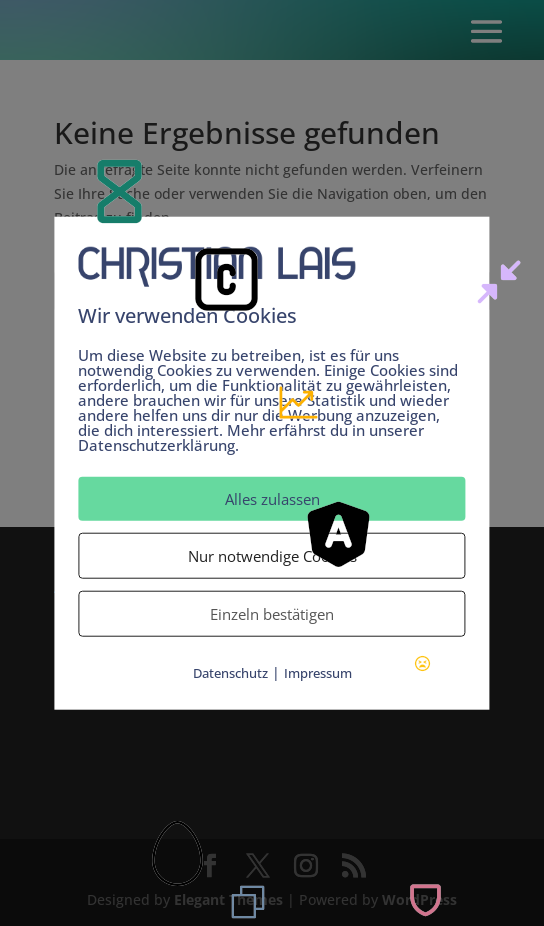  Describe the element at coordinates (119, 191) in the screenshot. I see `indicates loading or processing in progress` at that location.